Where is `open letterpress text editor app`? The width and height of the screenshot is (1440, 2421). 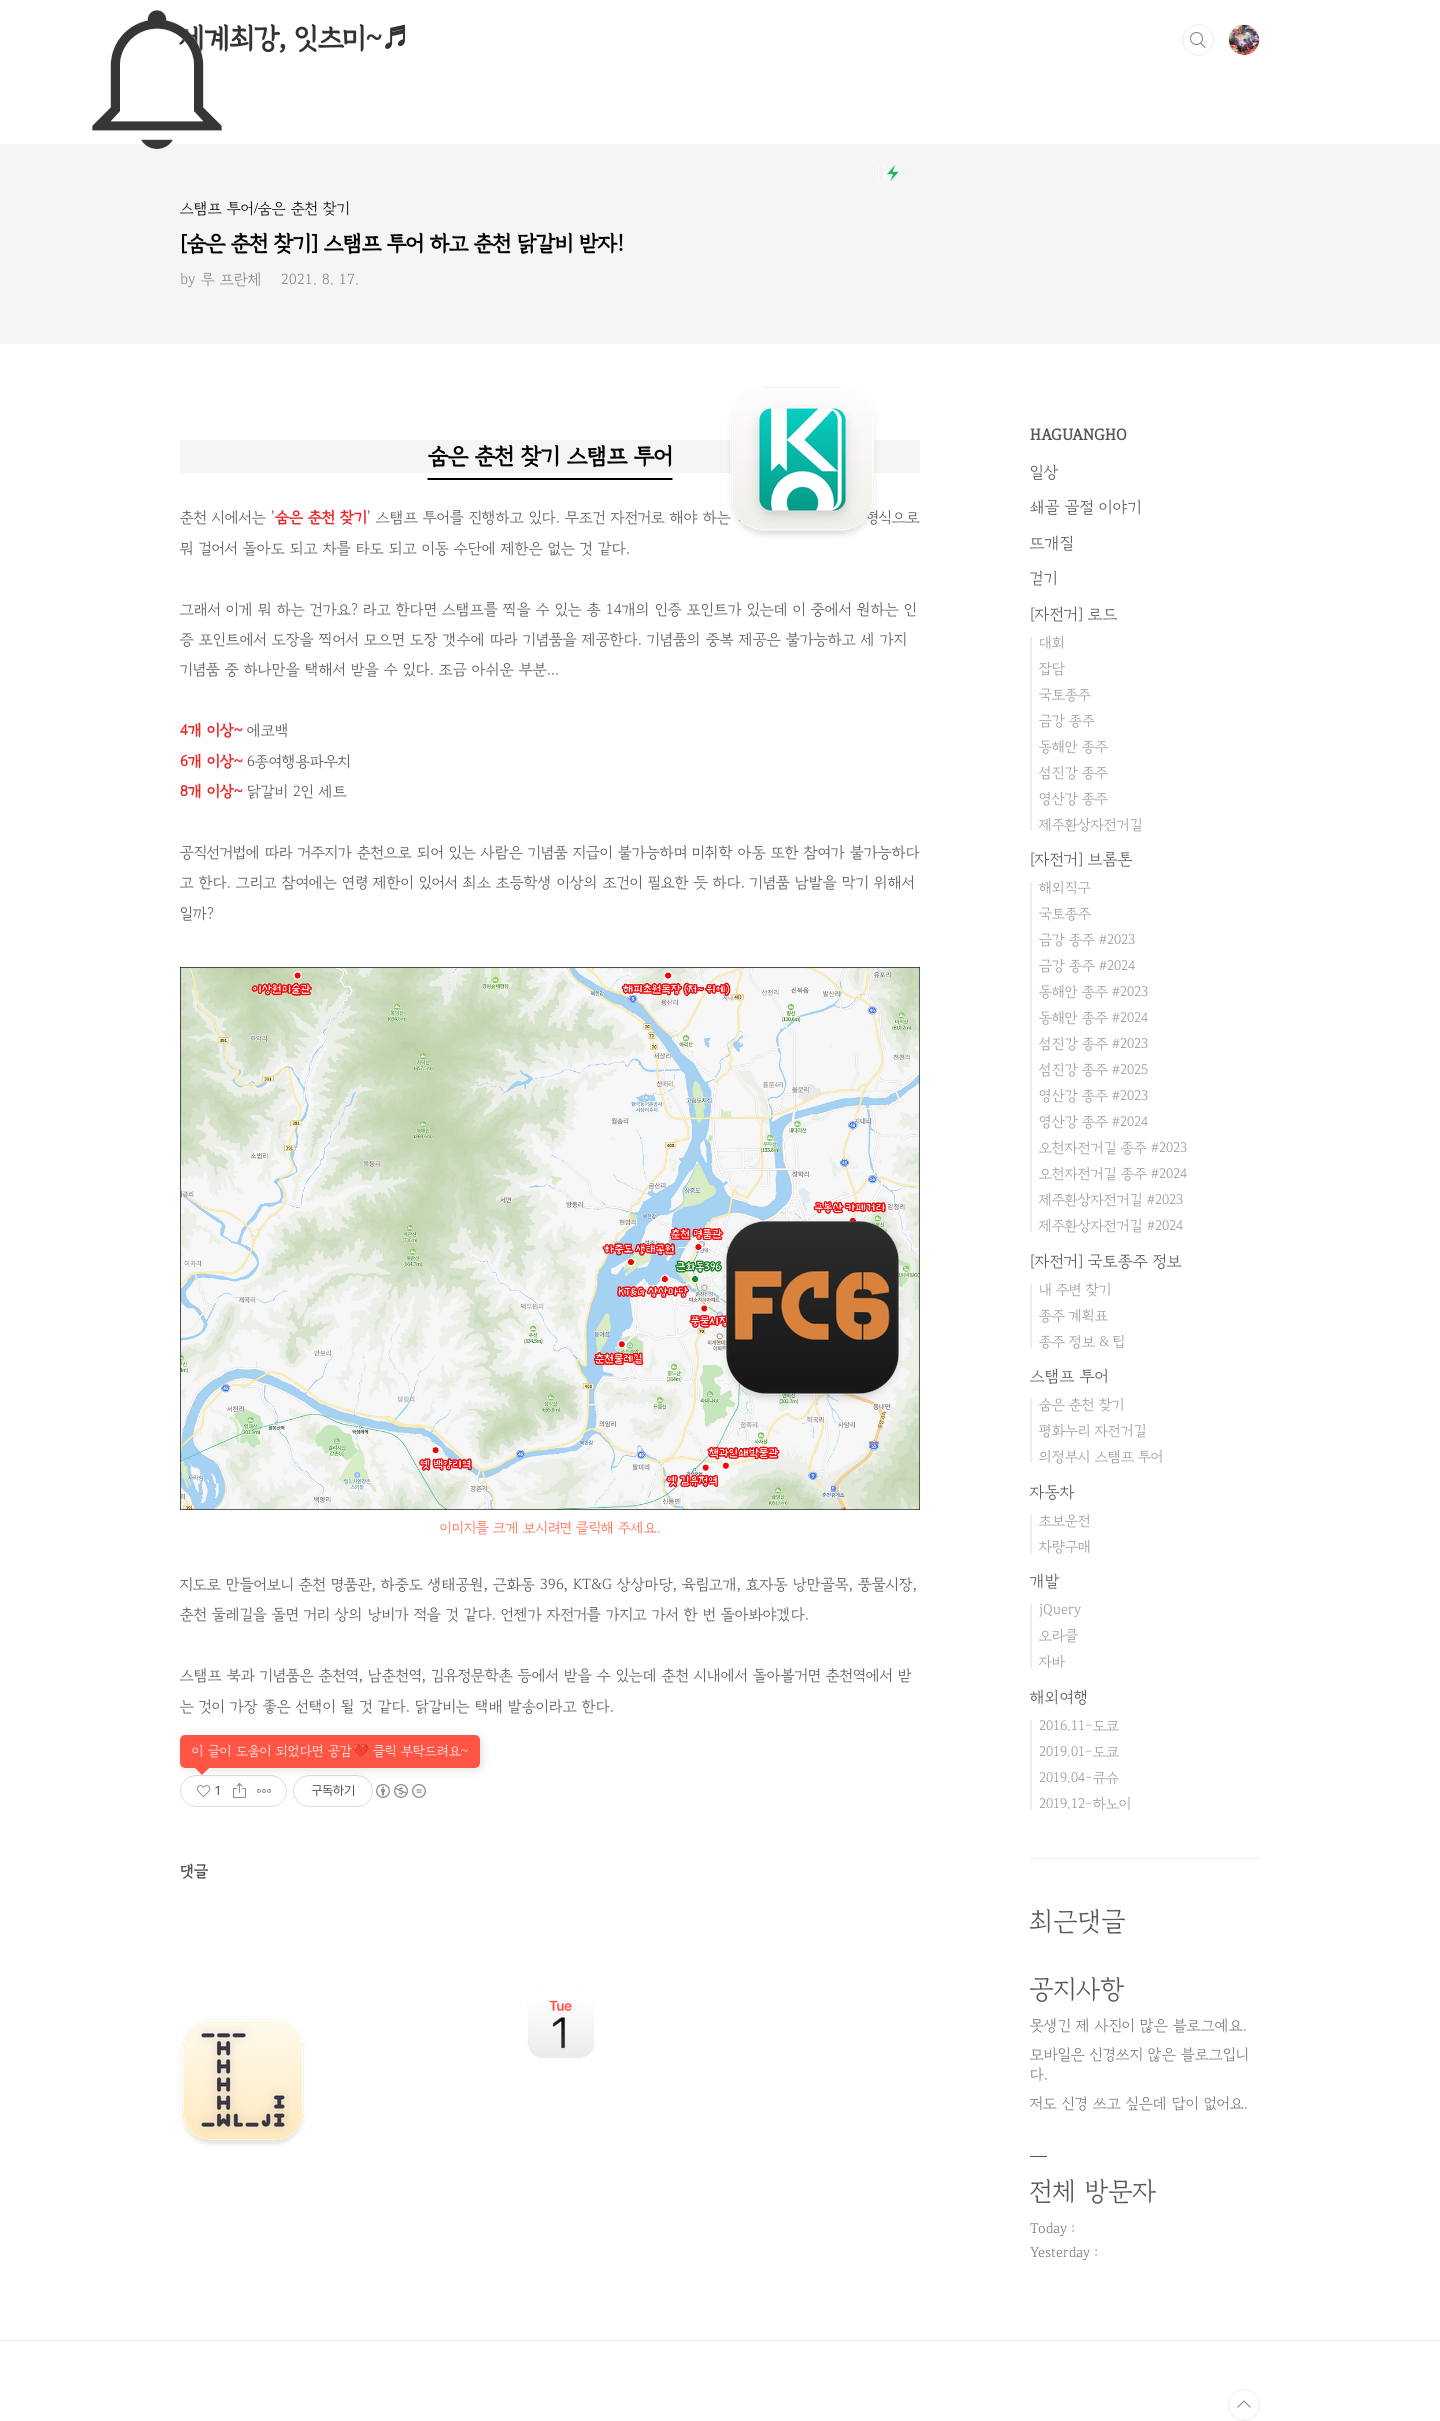
open letterpress text editor app is located at coordinates (243, 2080).